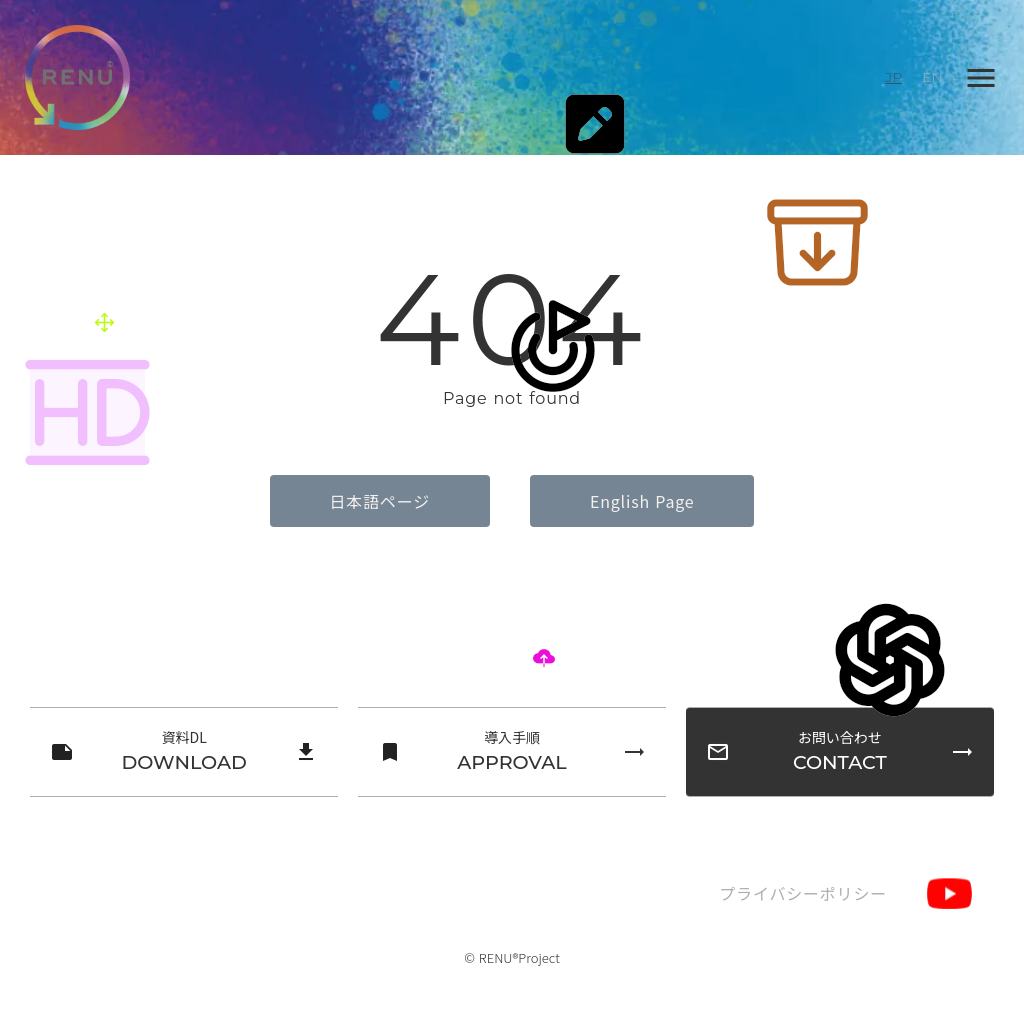  What do you see at coordinates (104, 322) in the screenshot?
I see `move or reposition an element` at bounding box center [104, 322].